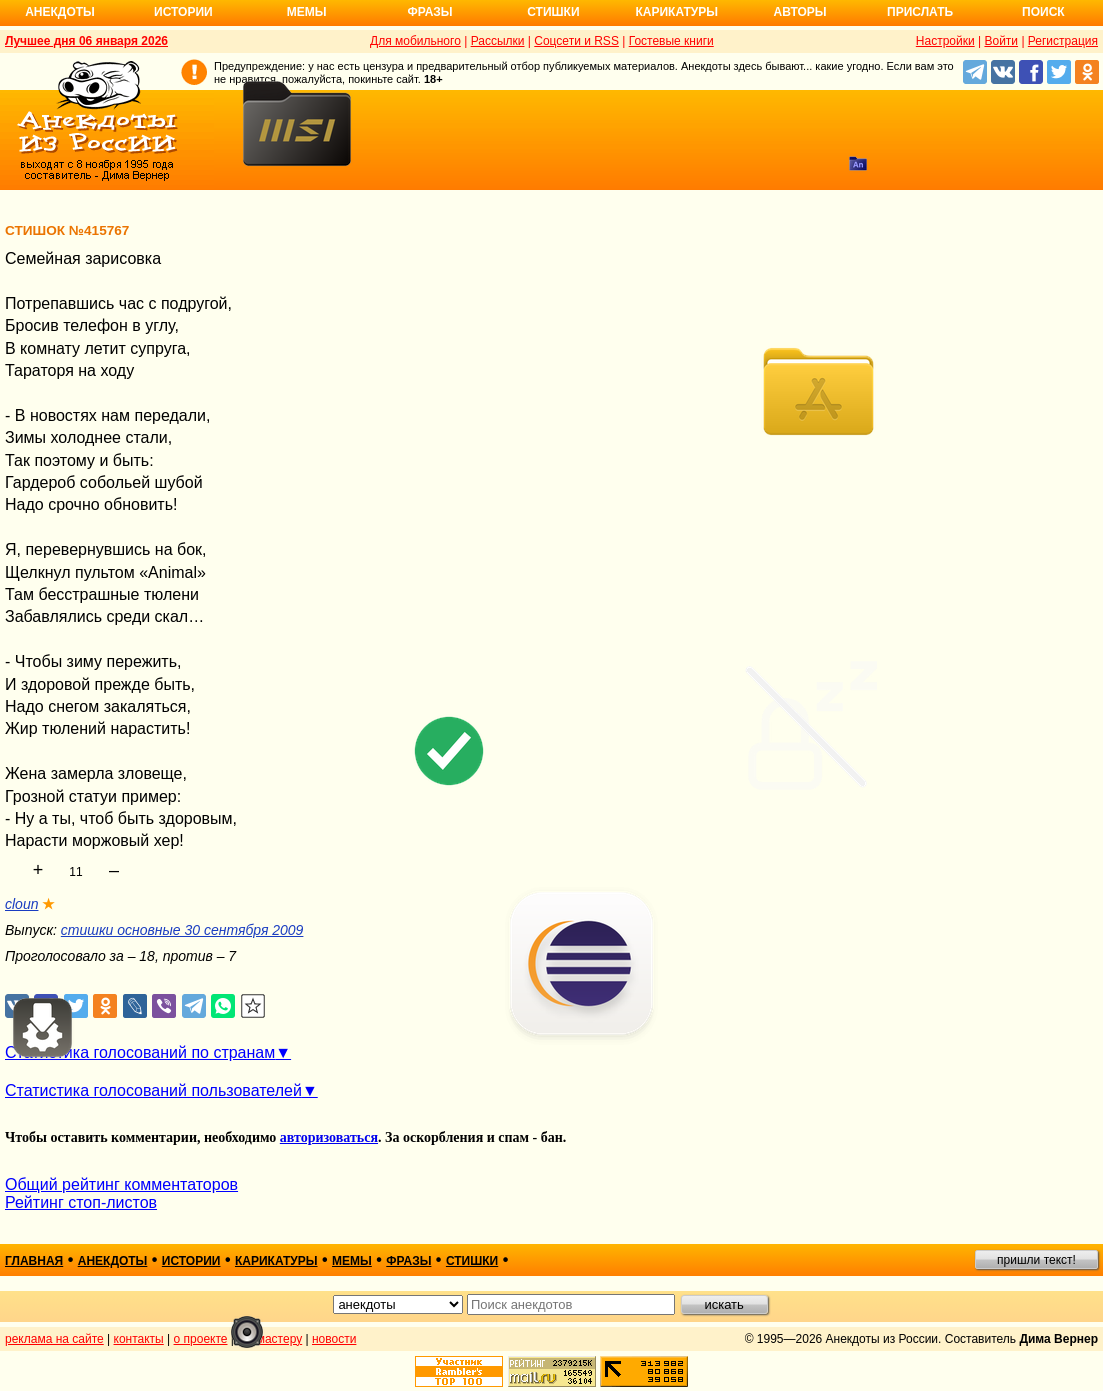  What do you see at coordinates (858, 164) in the screenshot?
I see `open adobe animate project files folder` at bounding box center [858, 164].